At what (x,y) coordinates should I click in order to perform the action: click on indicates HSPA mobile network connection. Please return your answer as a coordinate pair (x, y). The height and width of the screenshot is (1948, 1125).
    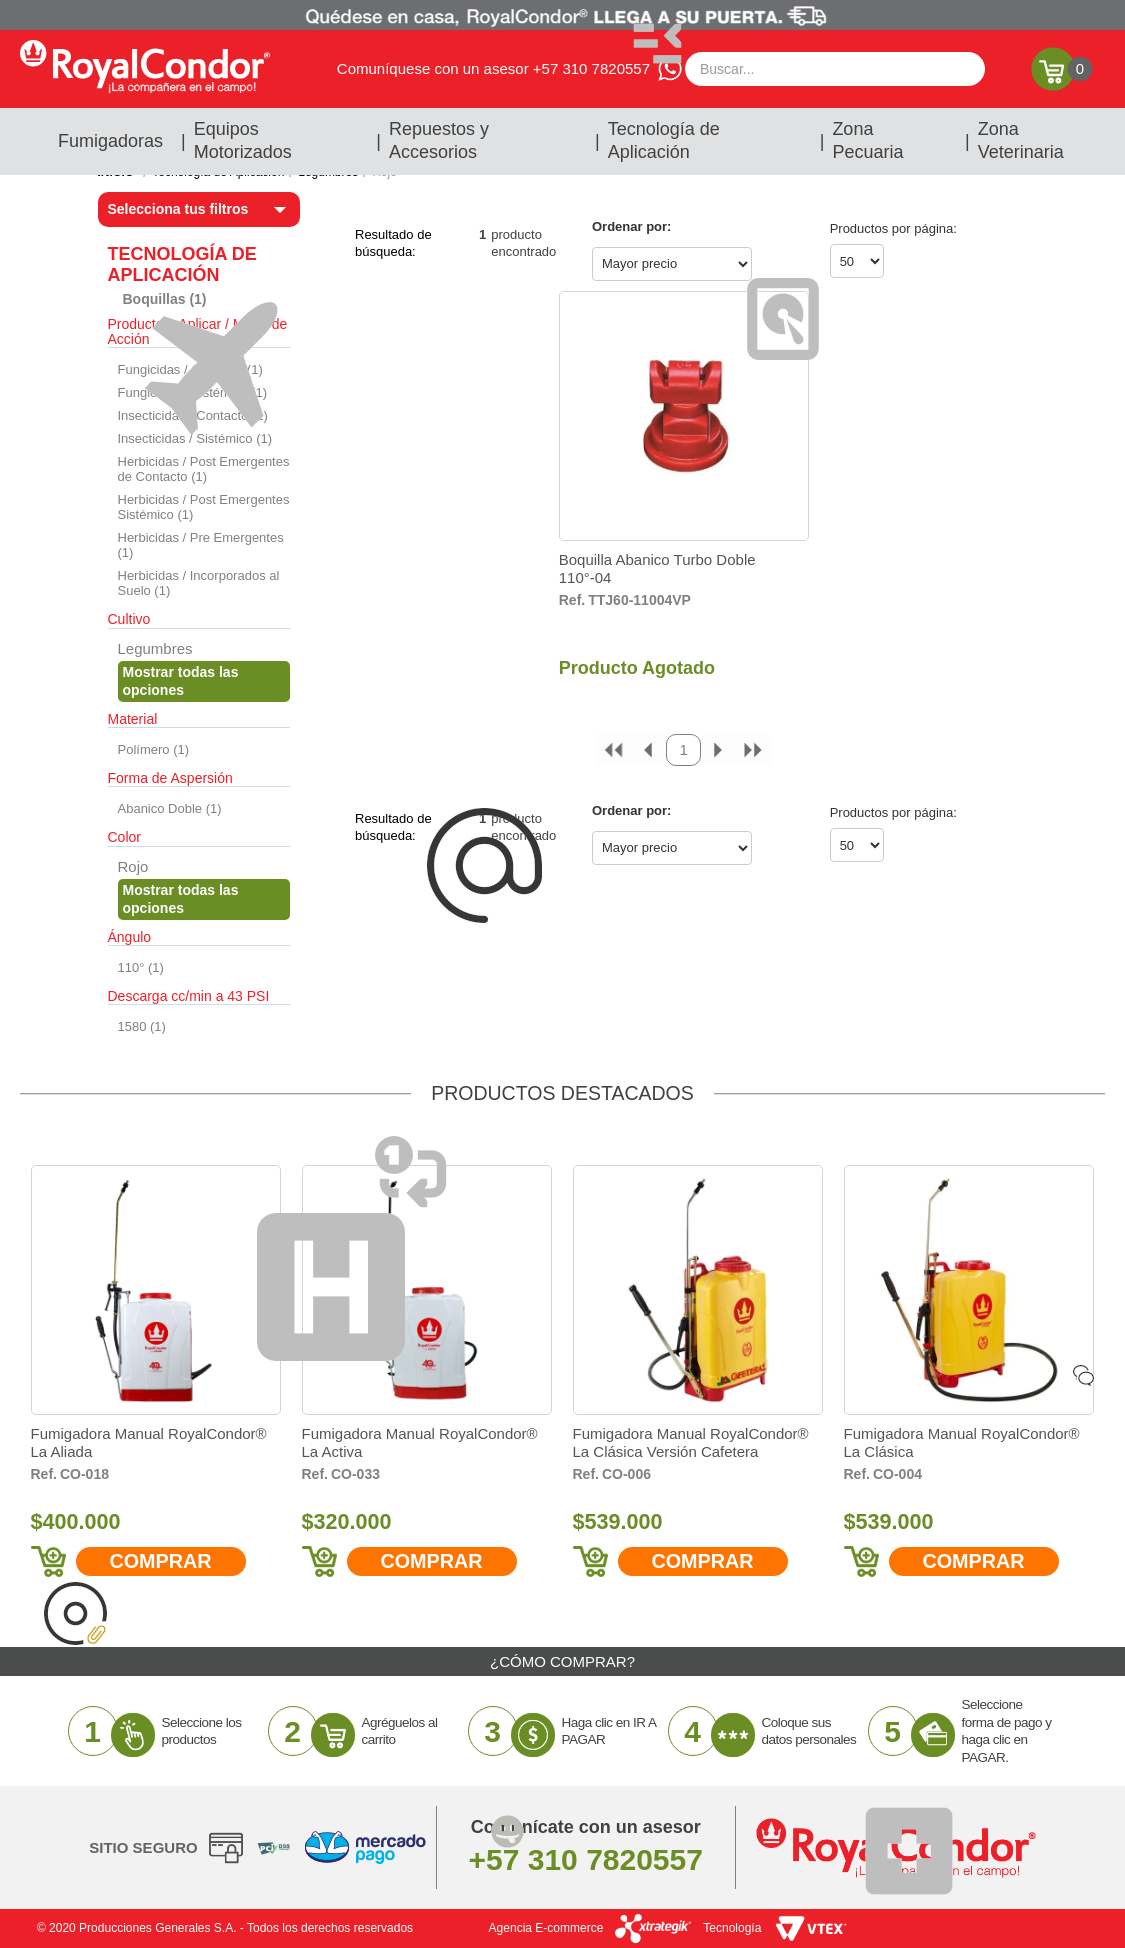
    Looking at the image, I should click on (331, 1287).